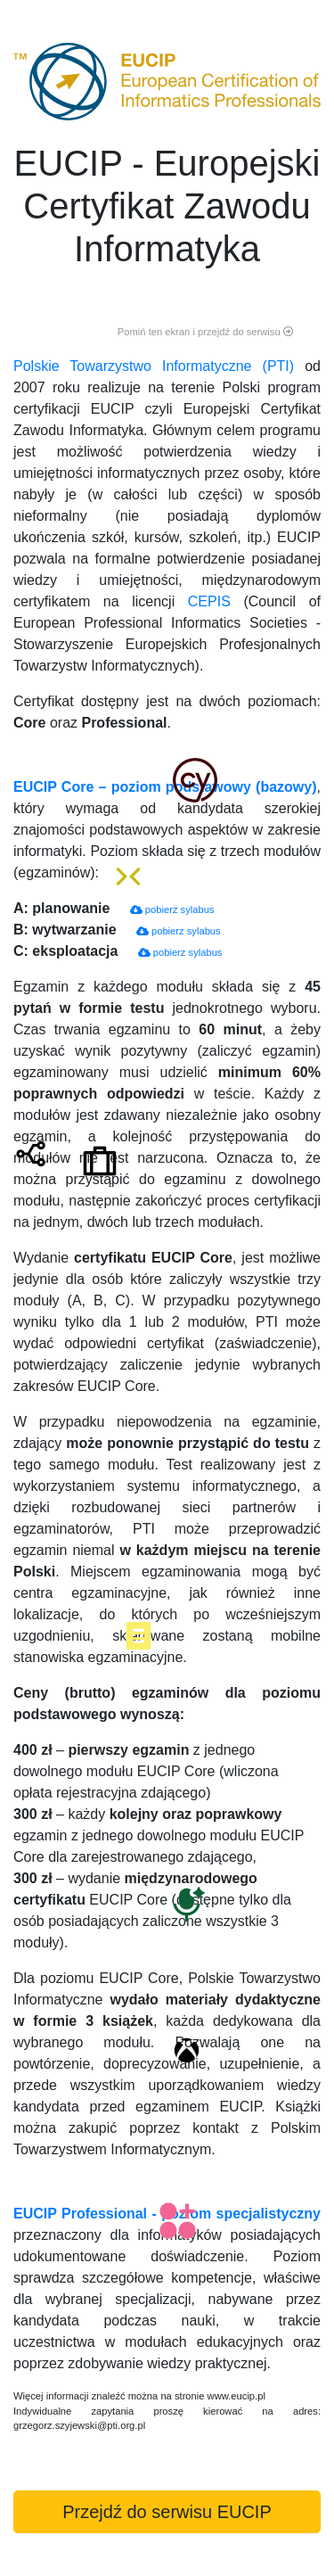  Describe the element at coordinates (186, 1905) in the screenshot. I see `activate AI voice assistant` at that location.